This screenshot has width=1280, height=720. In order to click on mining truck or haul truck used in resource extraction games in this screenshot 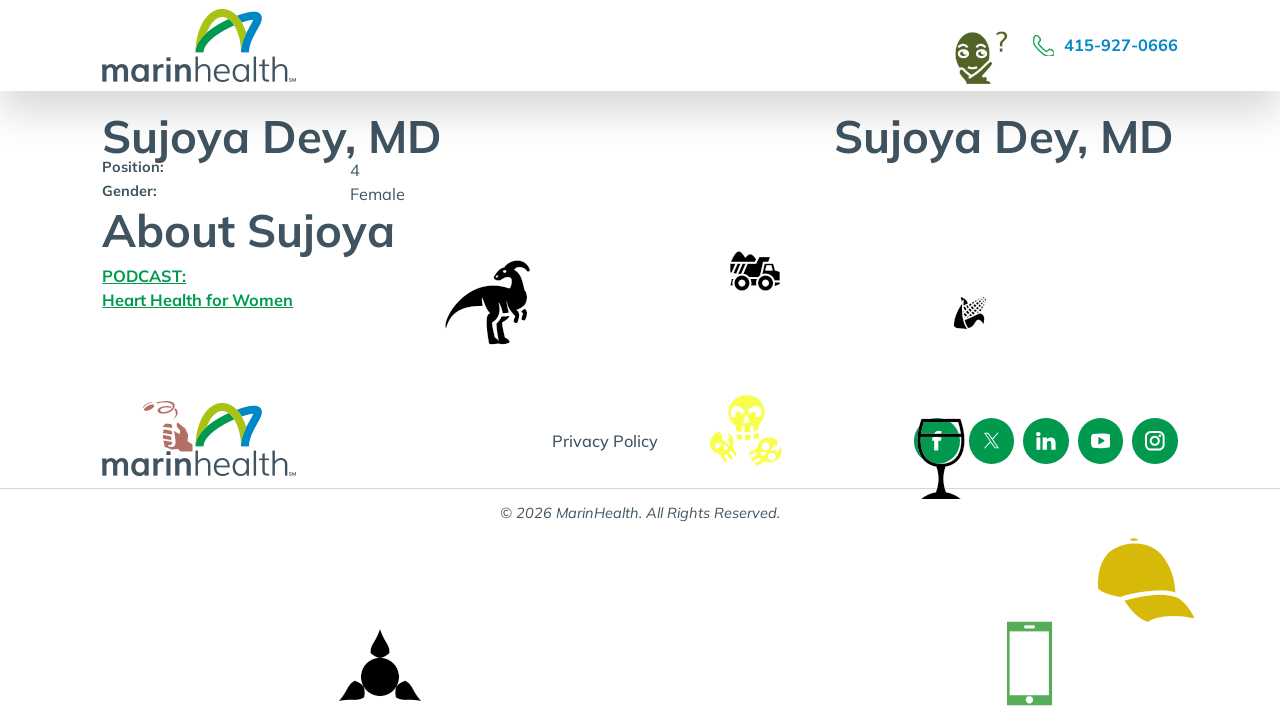, I will do `click(755, 271)`.